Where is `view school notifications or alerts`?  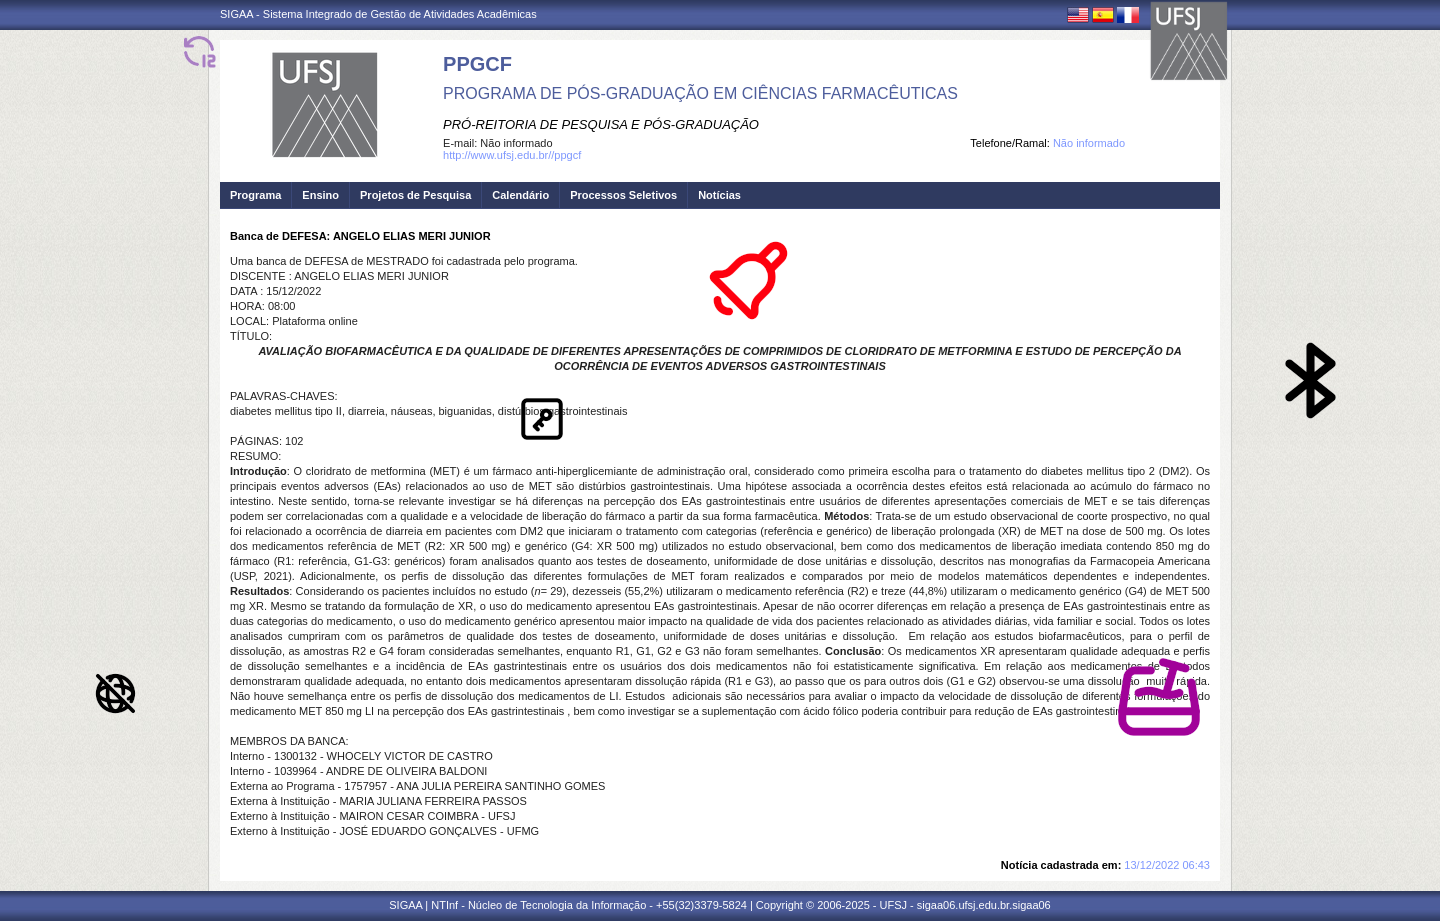
view school notifications or alerts is located at coordinates (748, 280).